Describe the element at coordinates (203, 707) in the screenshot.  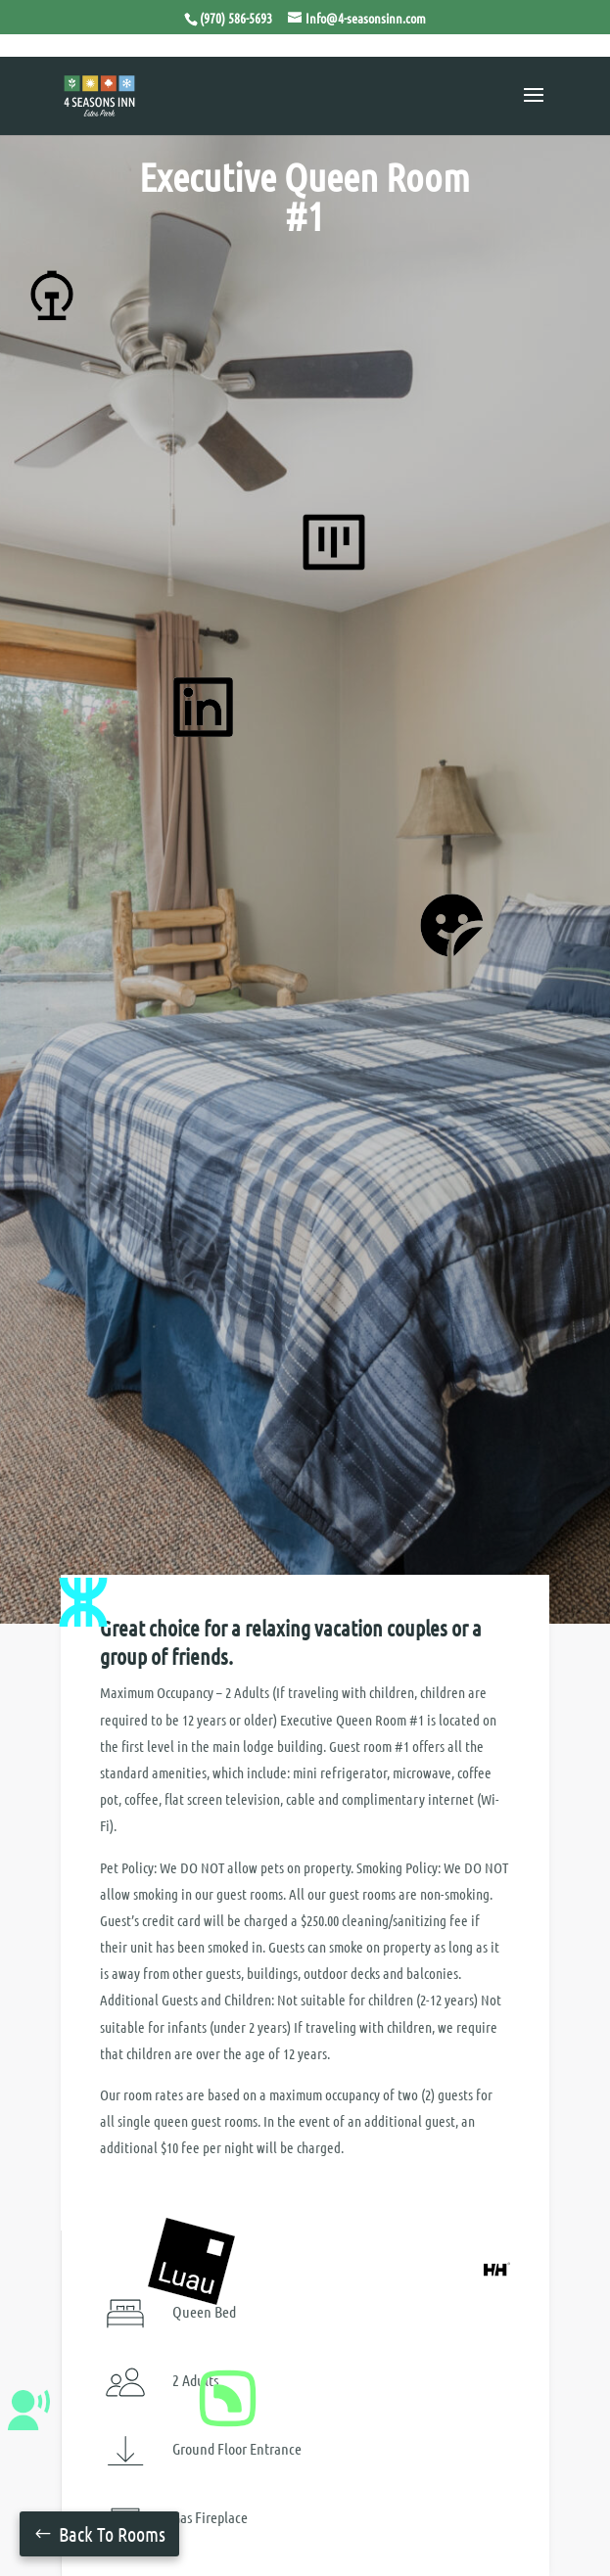
I see `open LinkedIn profile or page` at that location.